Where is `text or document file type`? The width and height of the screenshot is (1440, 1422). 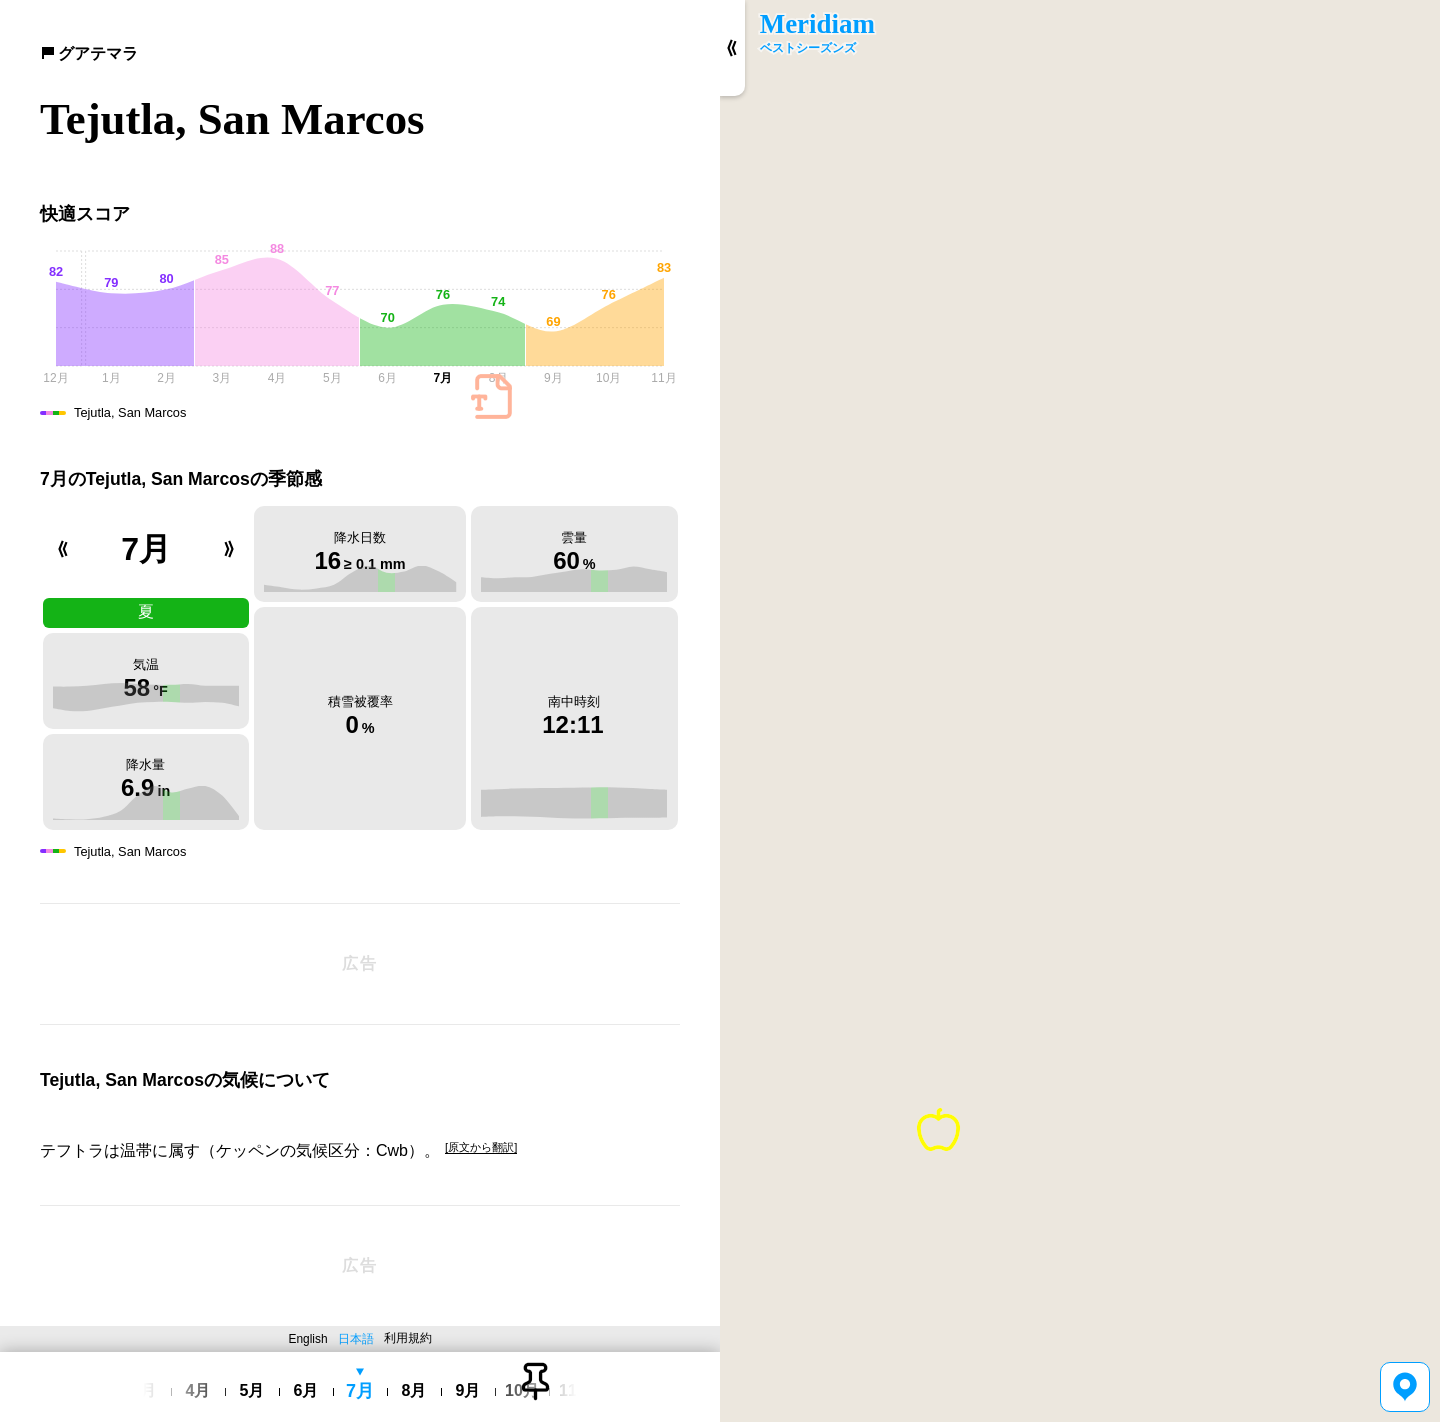 text or document file type is located at coordinates (493, 396).